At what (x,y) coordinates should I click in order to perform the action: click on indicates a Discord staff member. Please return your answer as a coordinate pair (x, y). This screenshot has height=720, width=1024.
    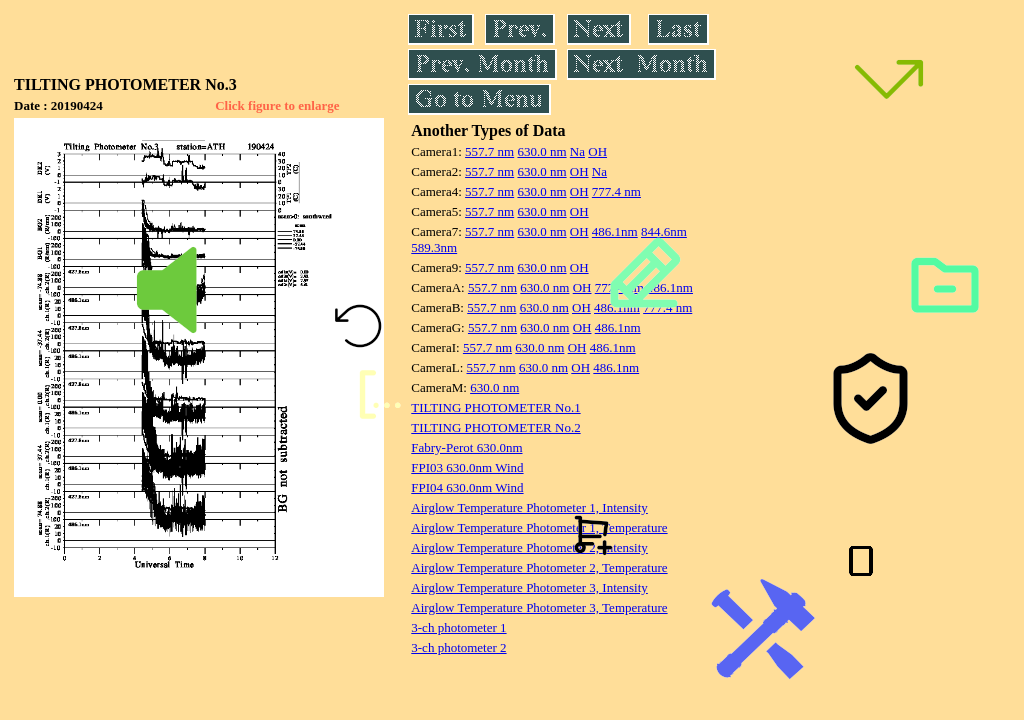
    Looking at the image, I should click on (763, 629).